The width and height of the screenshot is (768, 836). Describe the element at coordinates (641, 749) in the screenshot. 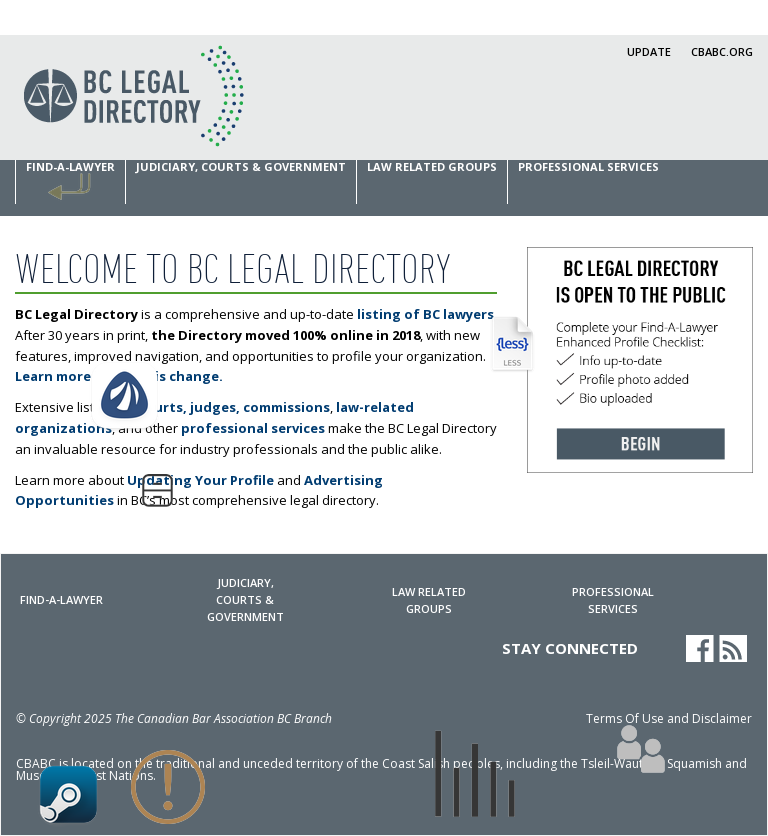

I see `manage user accounts` at that location.